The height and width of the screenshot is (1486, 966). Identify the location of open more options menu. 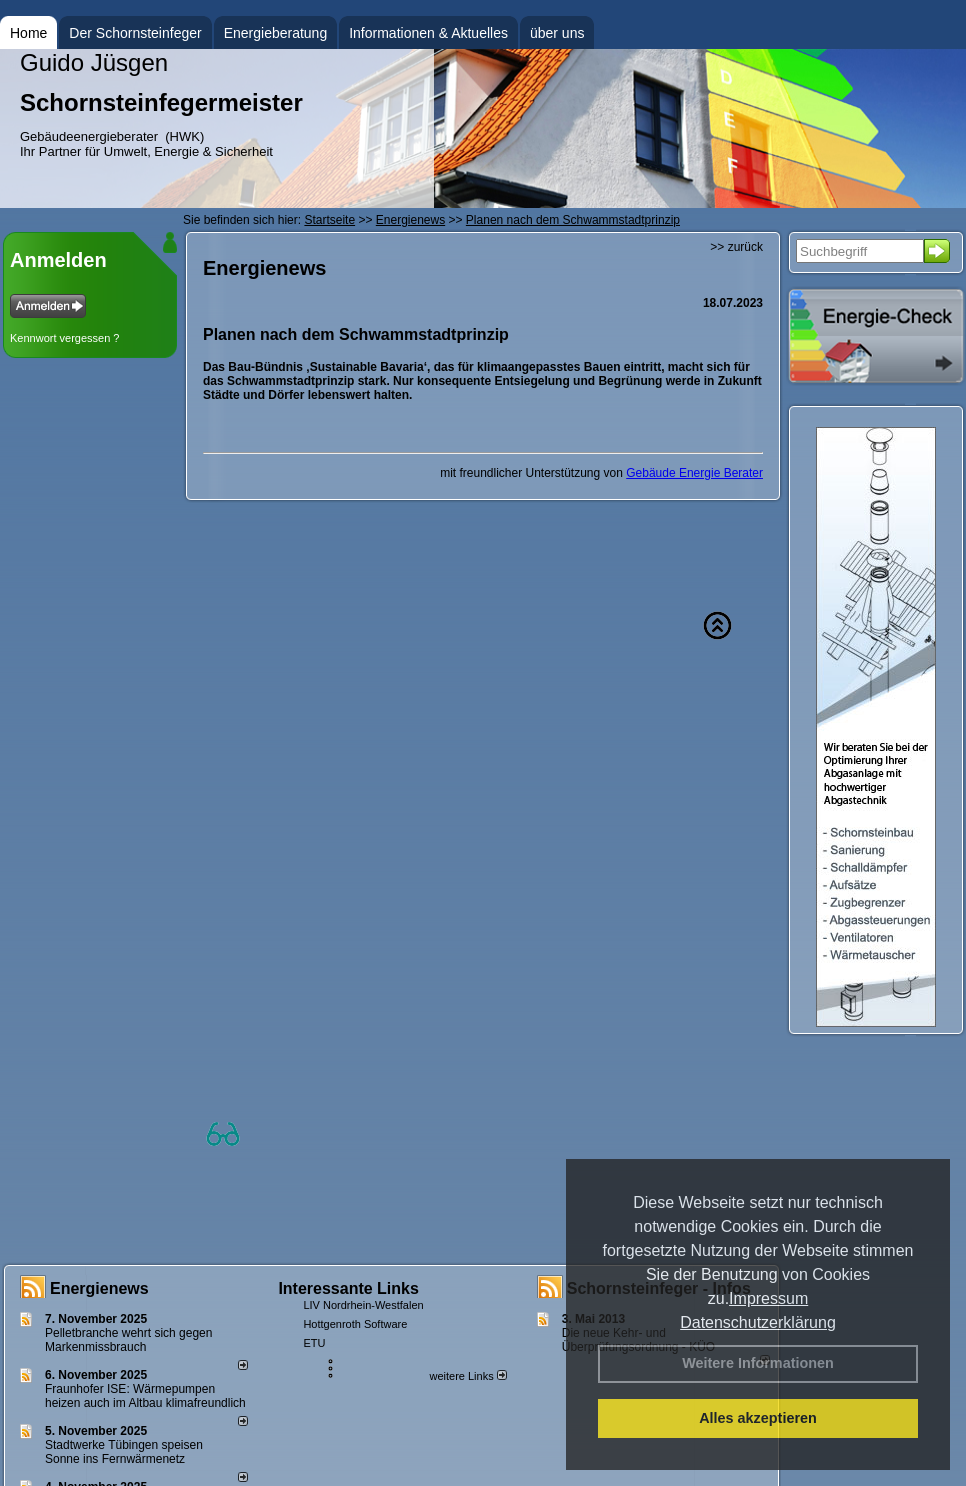
(330, 1368).